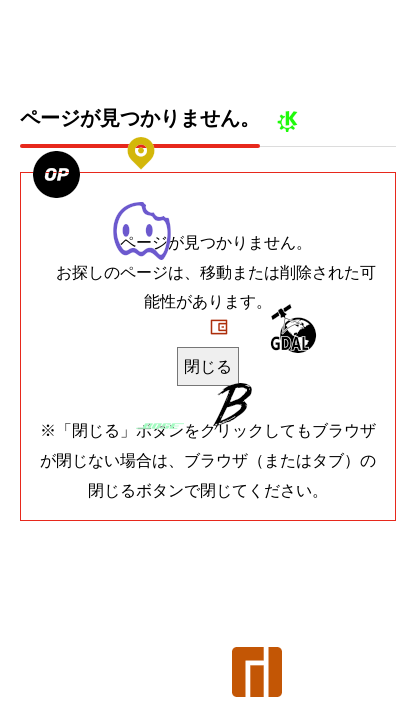 Image resolution: width=416 pixels, height=720 pixels. Describe the element at coordinates (56, 174) in the screenshot. I see `optimism blockchain network logo` at that location.